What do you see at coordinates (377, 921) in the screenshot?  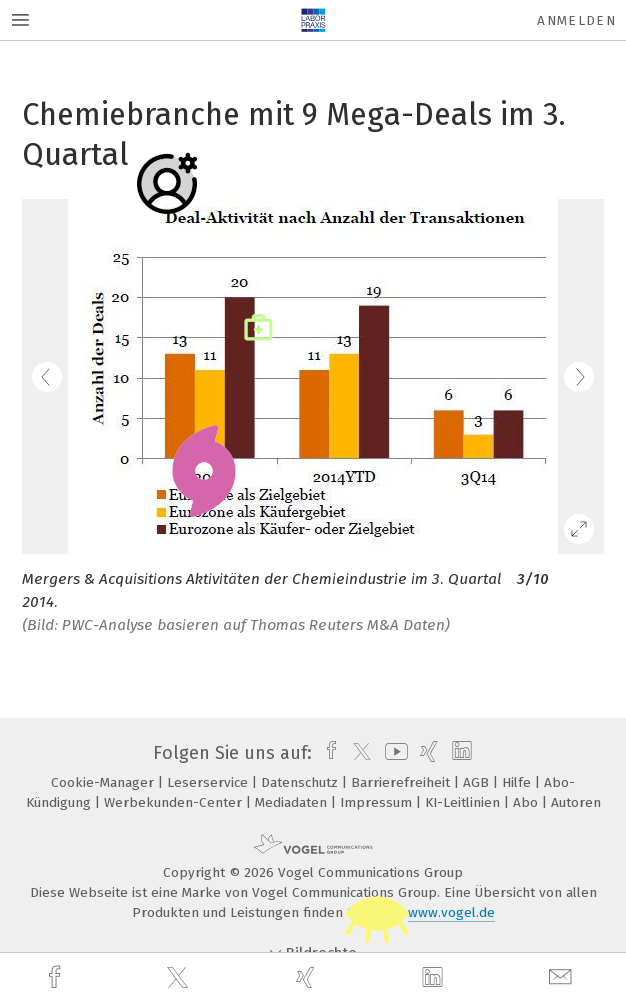 I see `hide password or sensitive content` at bounding box center [377, 921].